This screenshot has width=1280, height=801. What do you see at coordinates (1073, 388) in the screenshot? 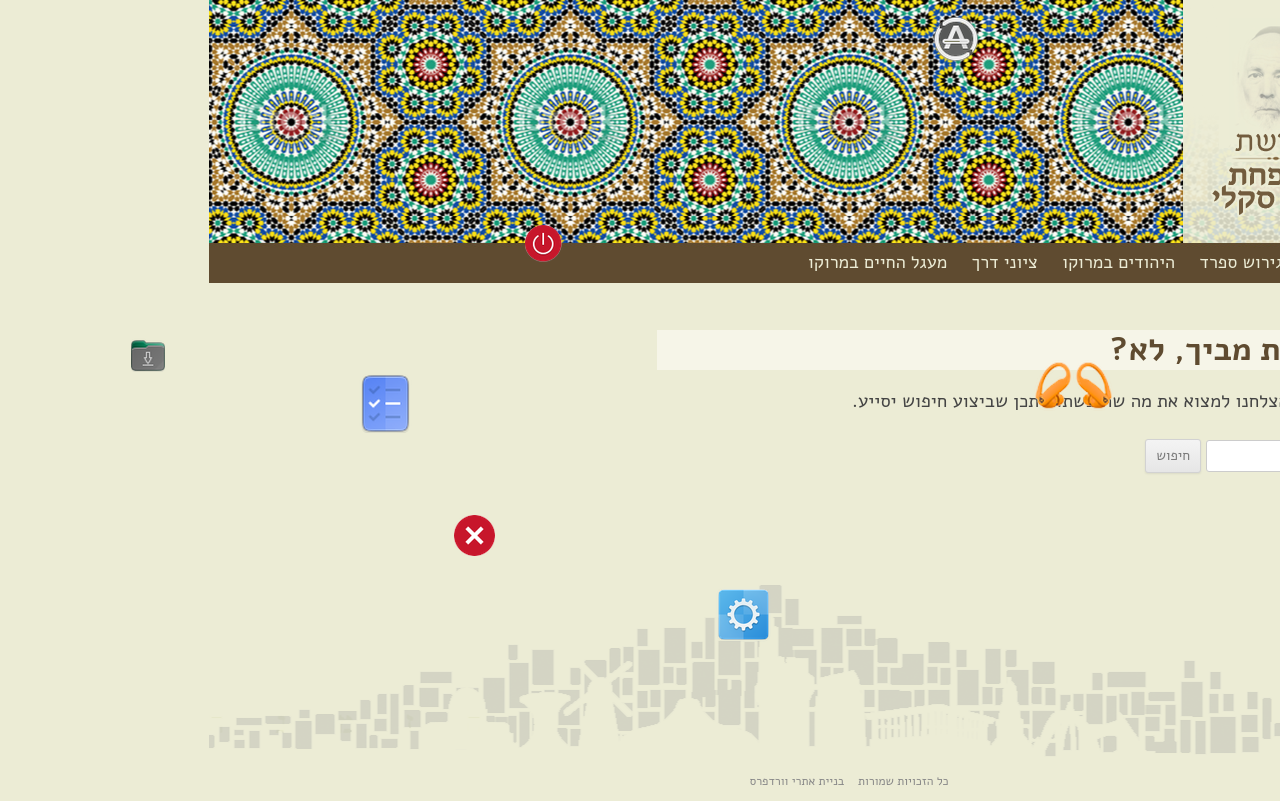
I see `connect wireless earbuds via bluetooth` at bounding box center [1073, 388].